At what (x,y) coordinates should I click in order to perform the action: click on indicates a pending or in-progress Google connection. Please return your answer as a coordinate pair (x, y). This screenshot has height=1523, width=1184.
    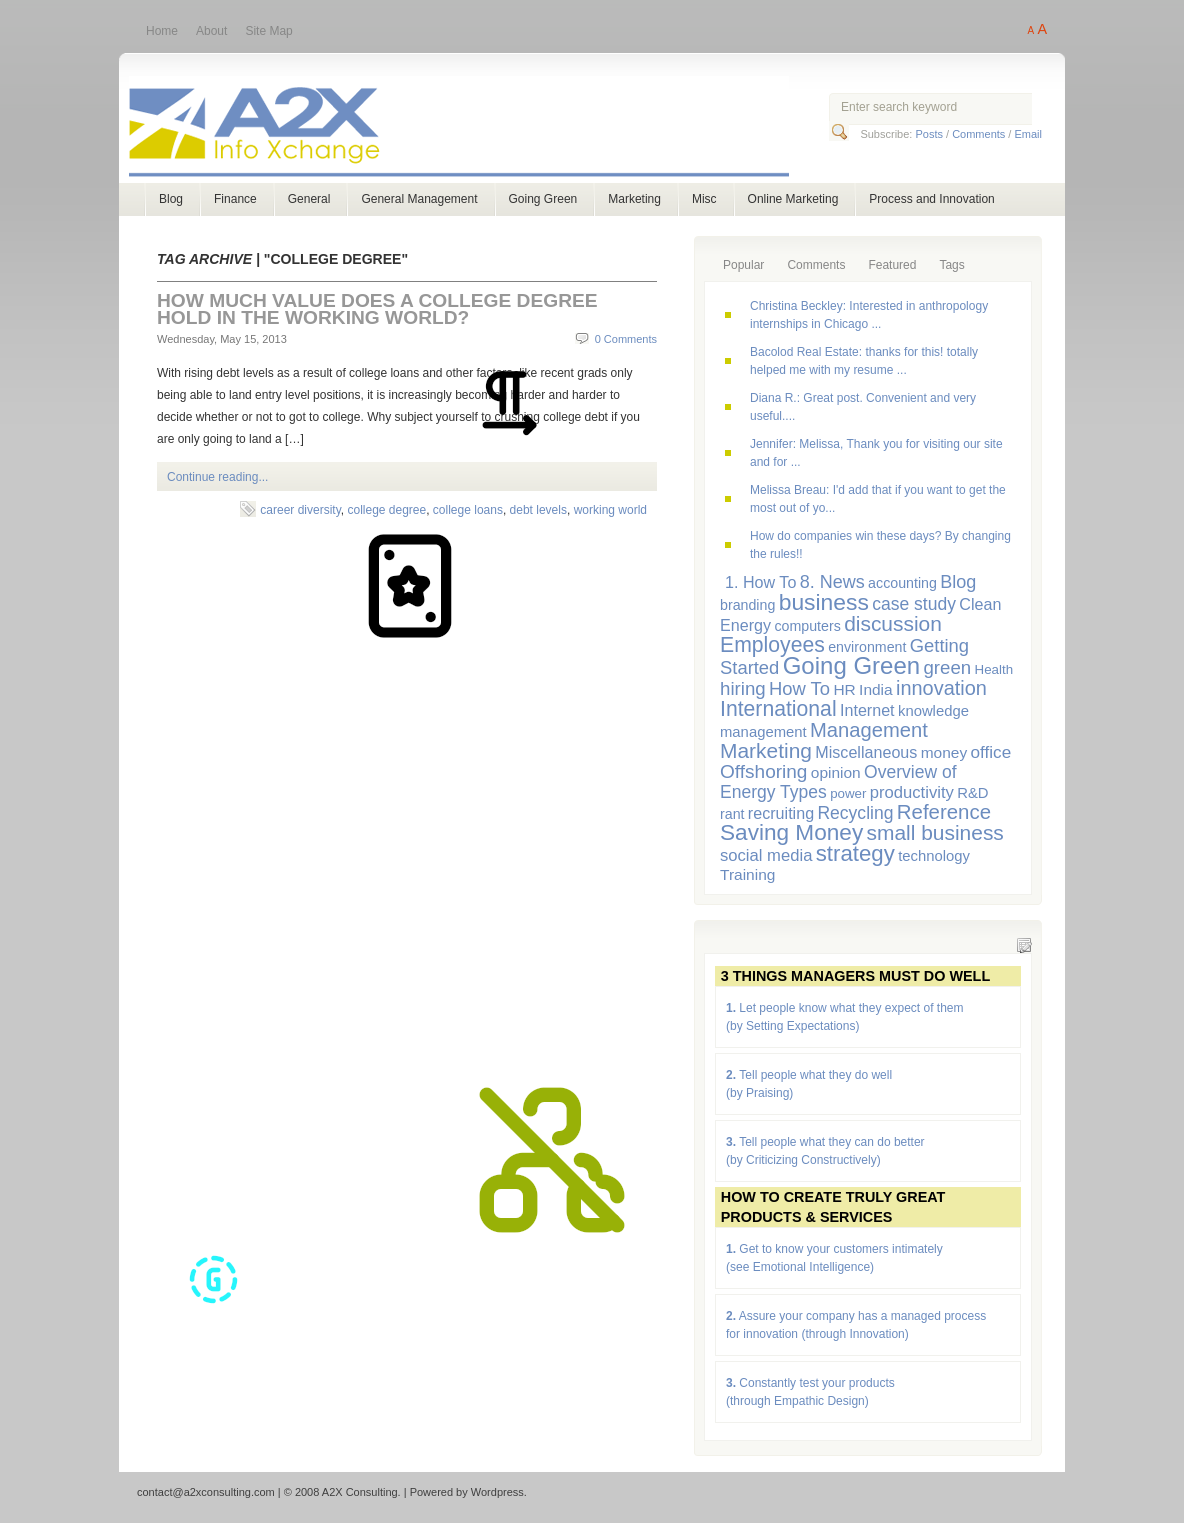
    Looking at the image, I should click on (213, 1279).